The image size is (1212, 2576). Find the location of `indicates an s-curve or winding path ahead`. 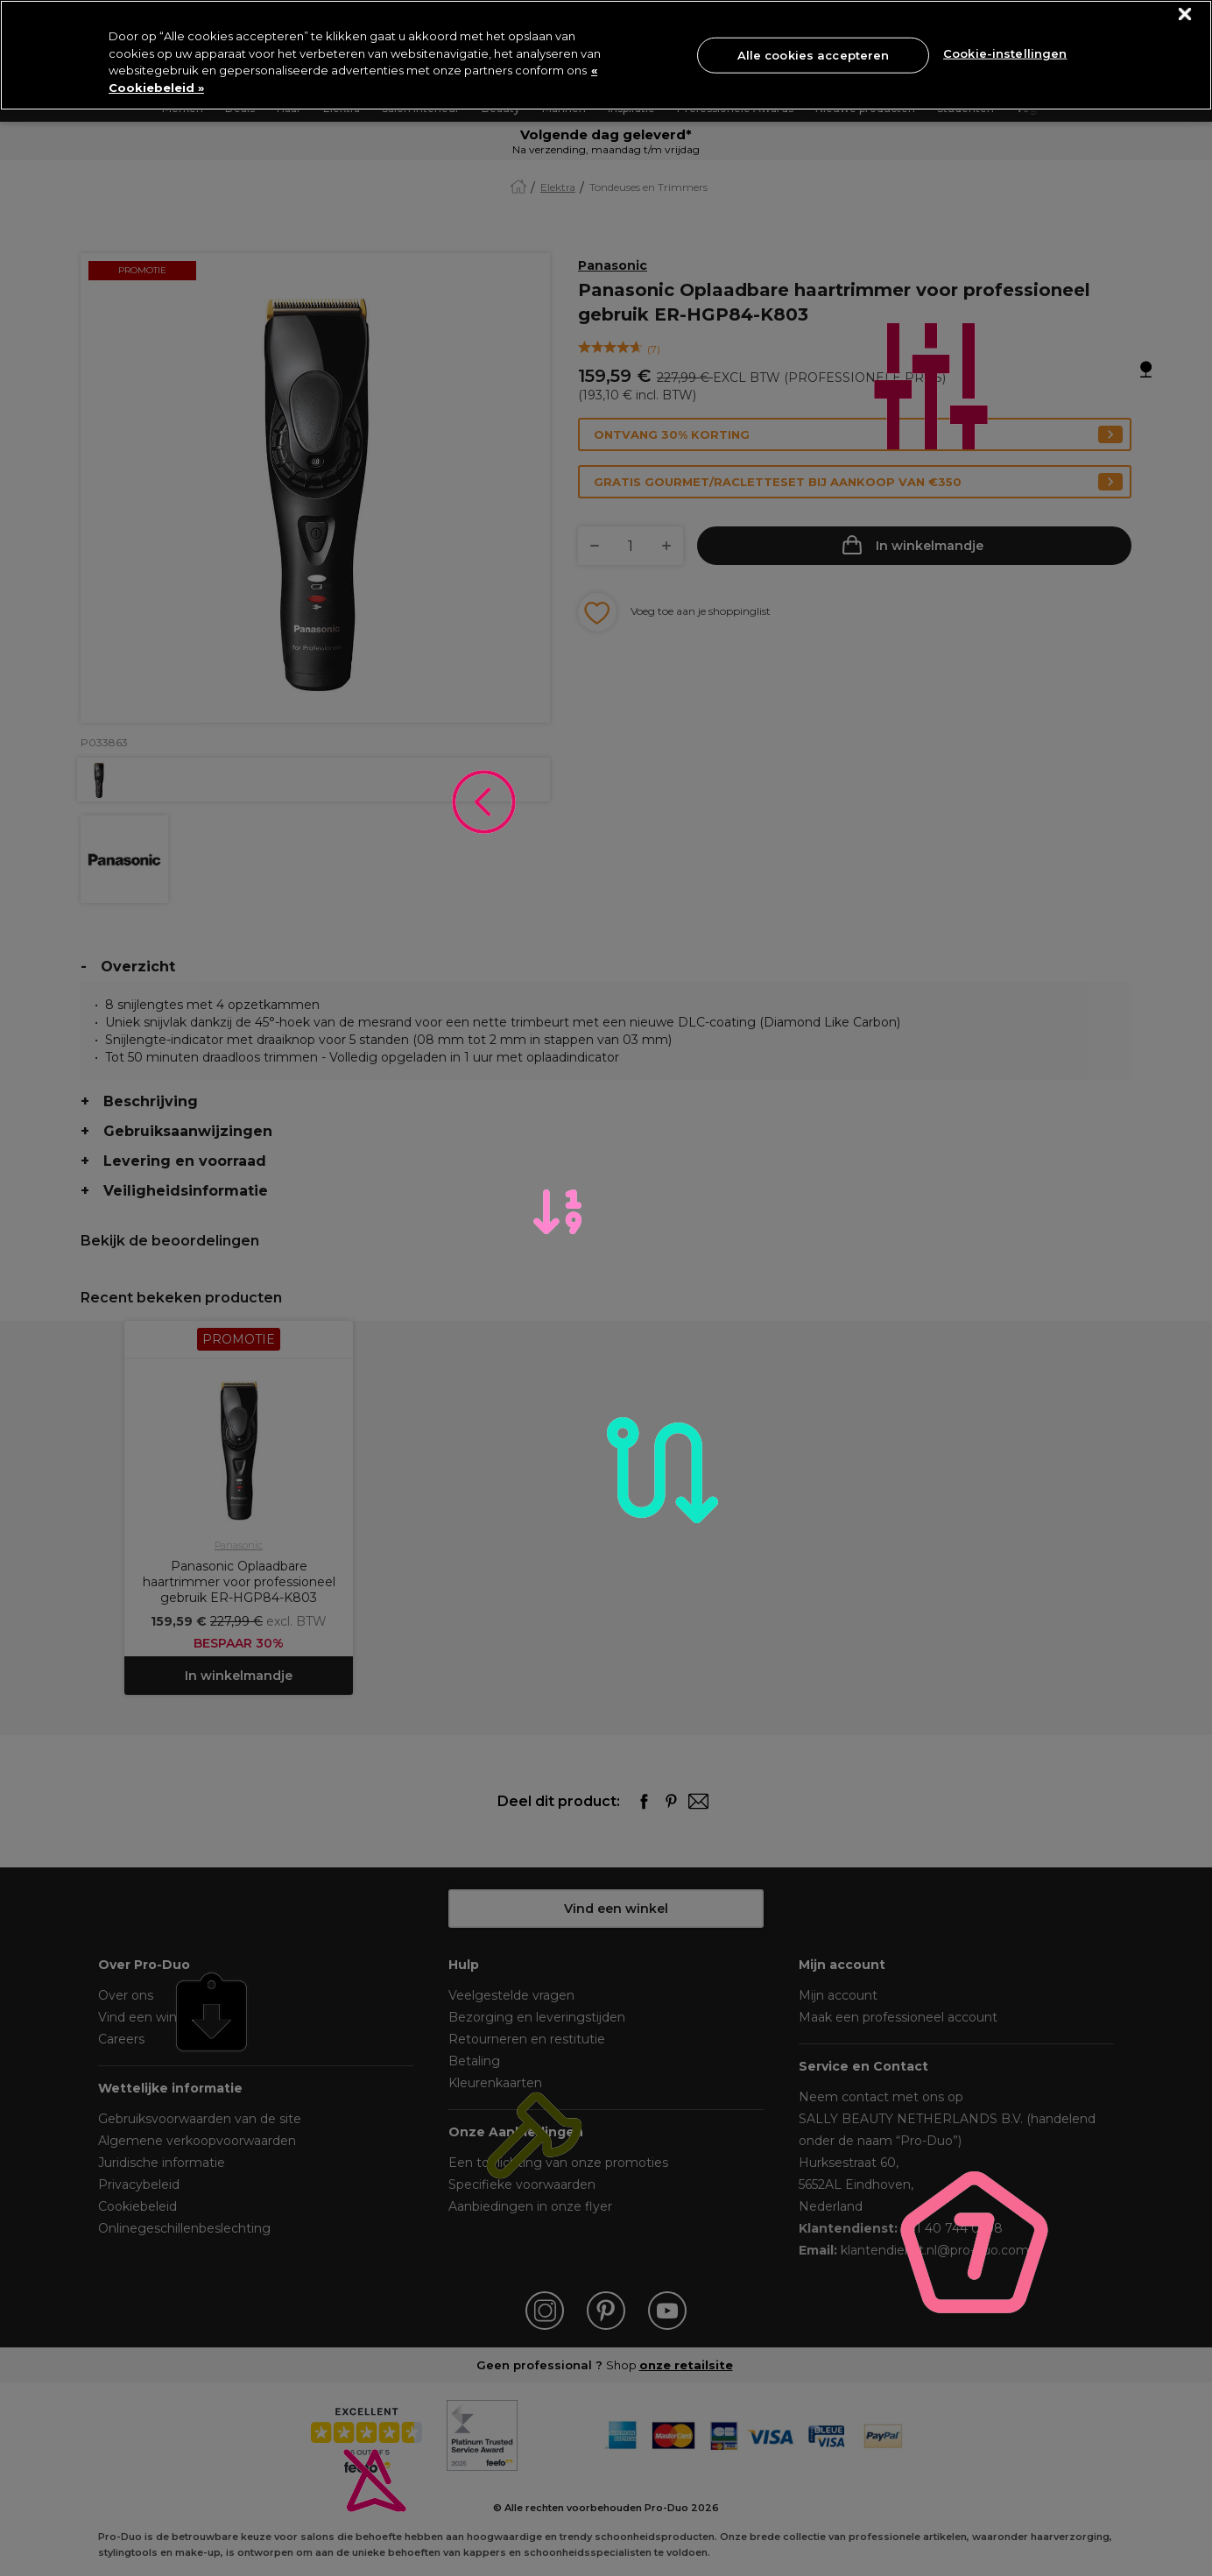

indicates an s-curve or winding path ahead is located at coordinates (659, 1470).